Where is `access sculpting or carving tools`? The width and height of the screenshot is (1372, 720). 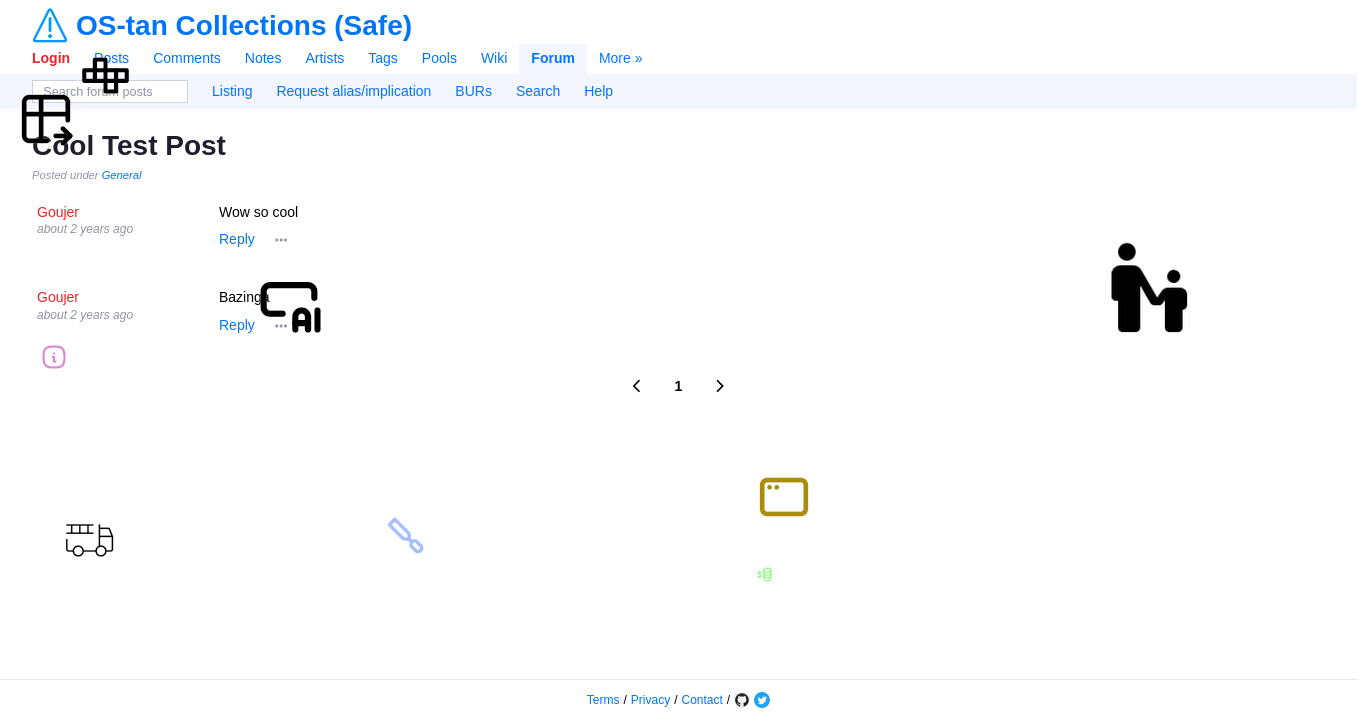 access sculpting or carving tools is located at coordinates (405, 535).